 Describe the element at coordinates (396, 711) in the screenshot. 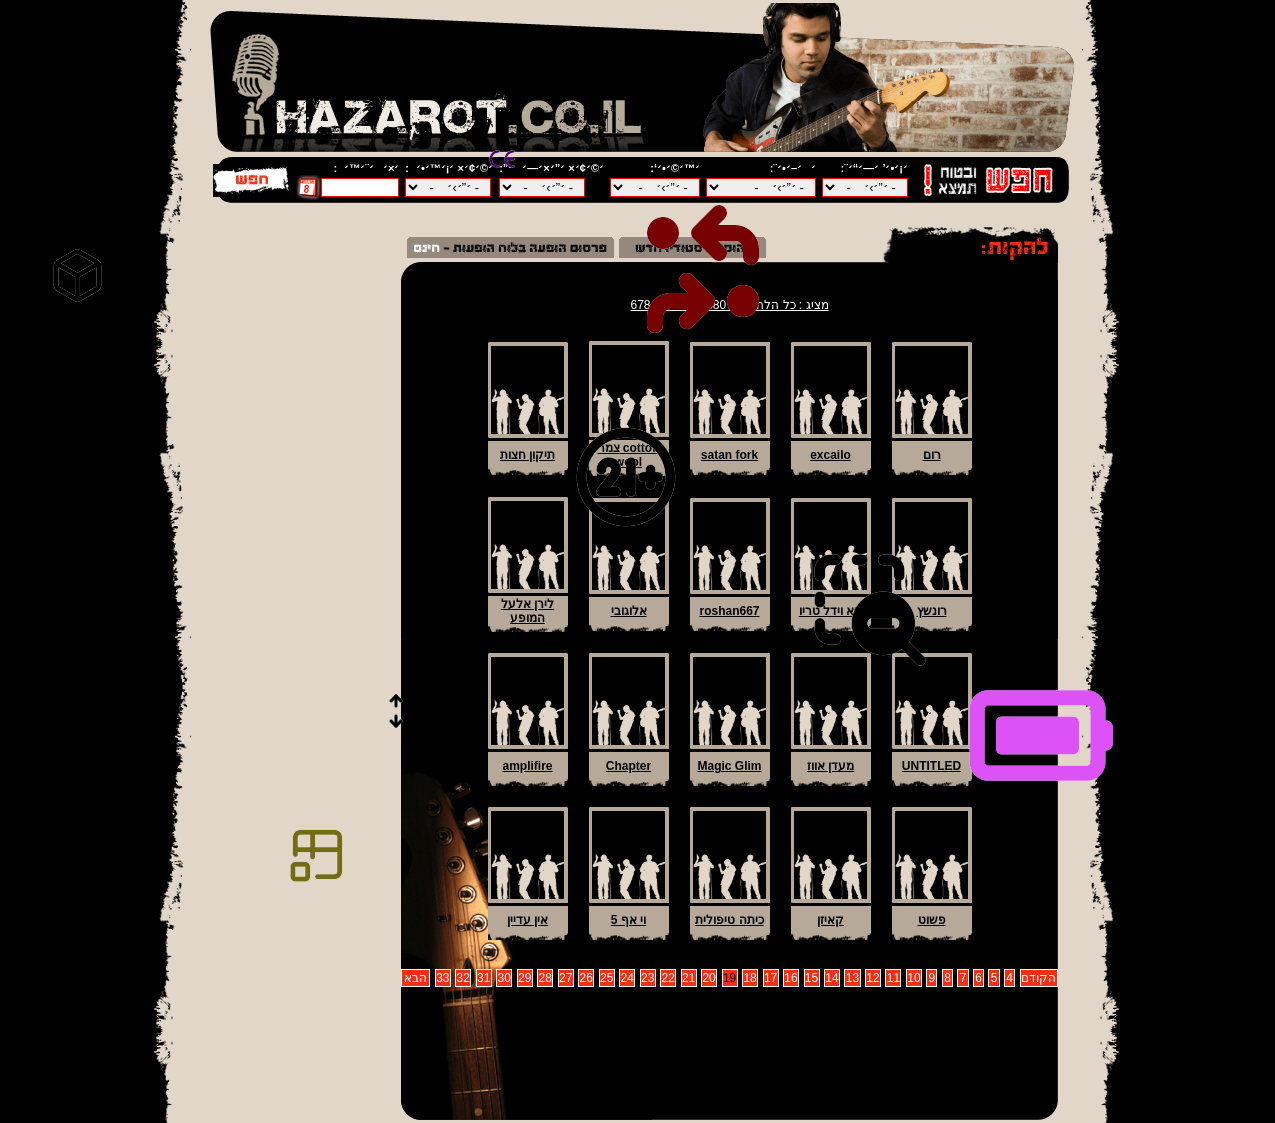

I see `drag to reorder items vertically` at that location.